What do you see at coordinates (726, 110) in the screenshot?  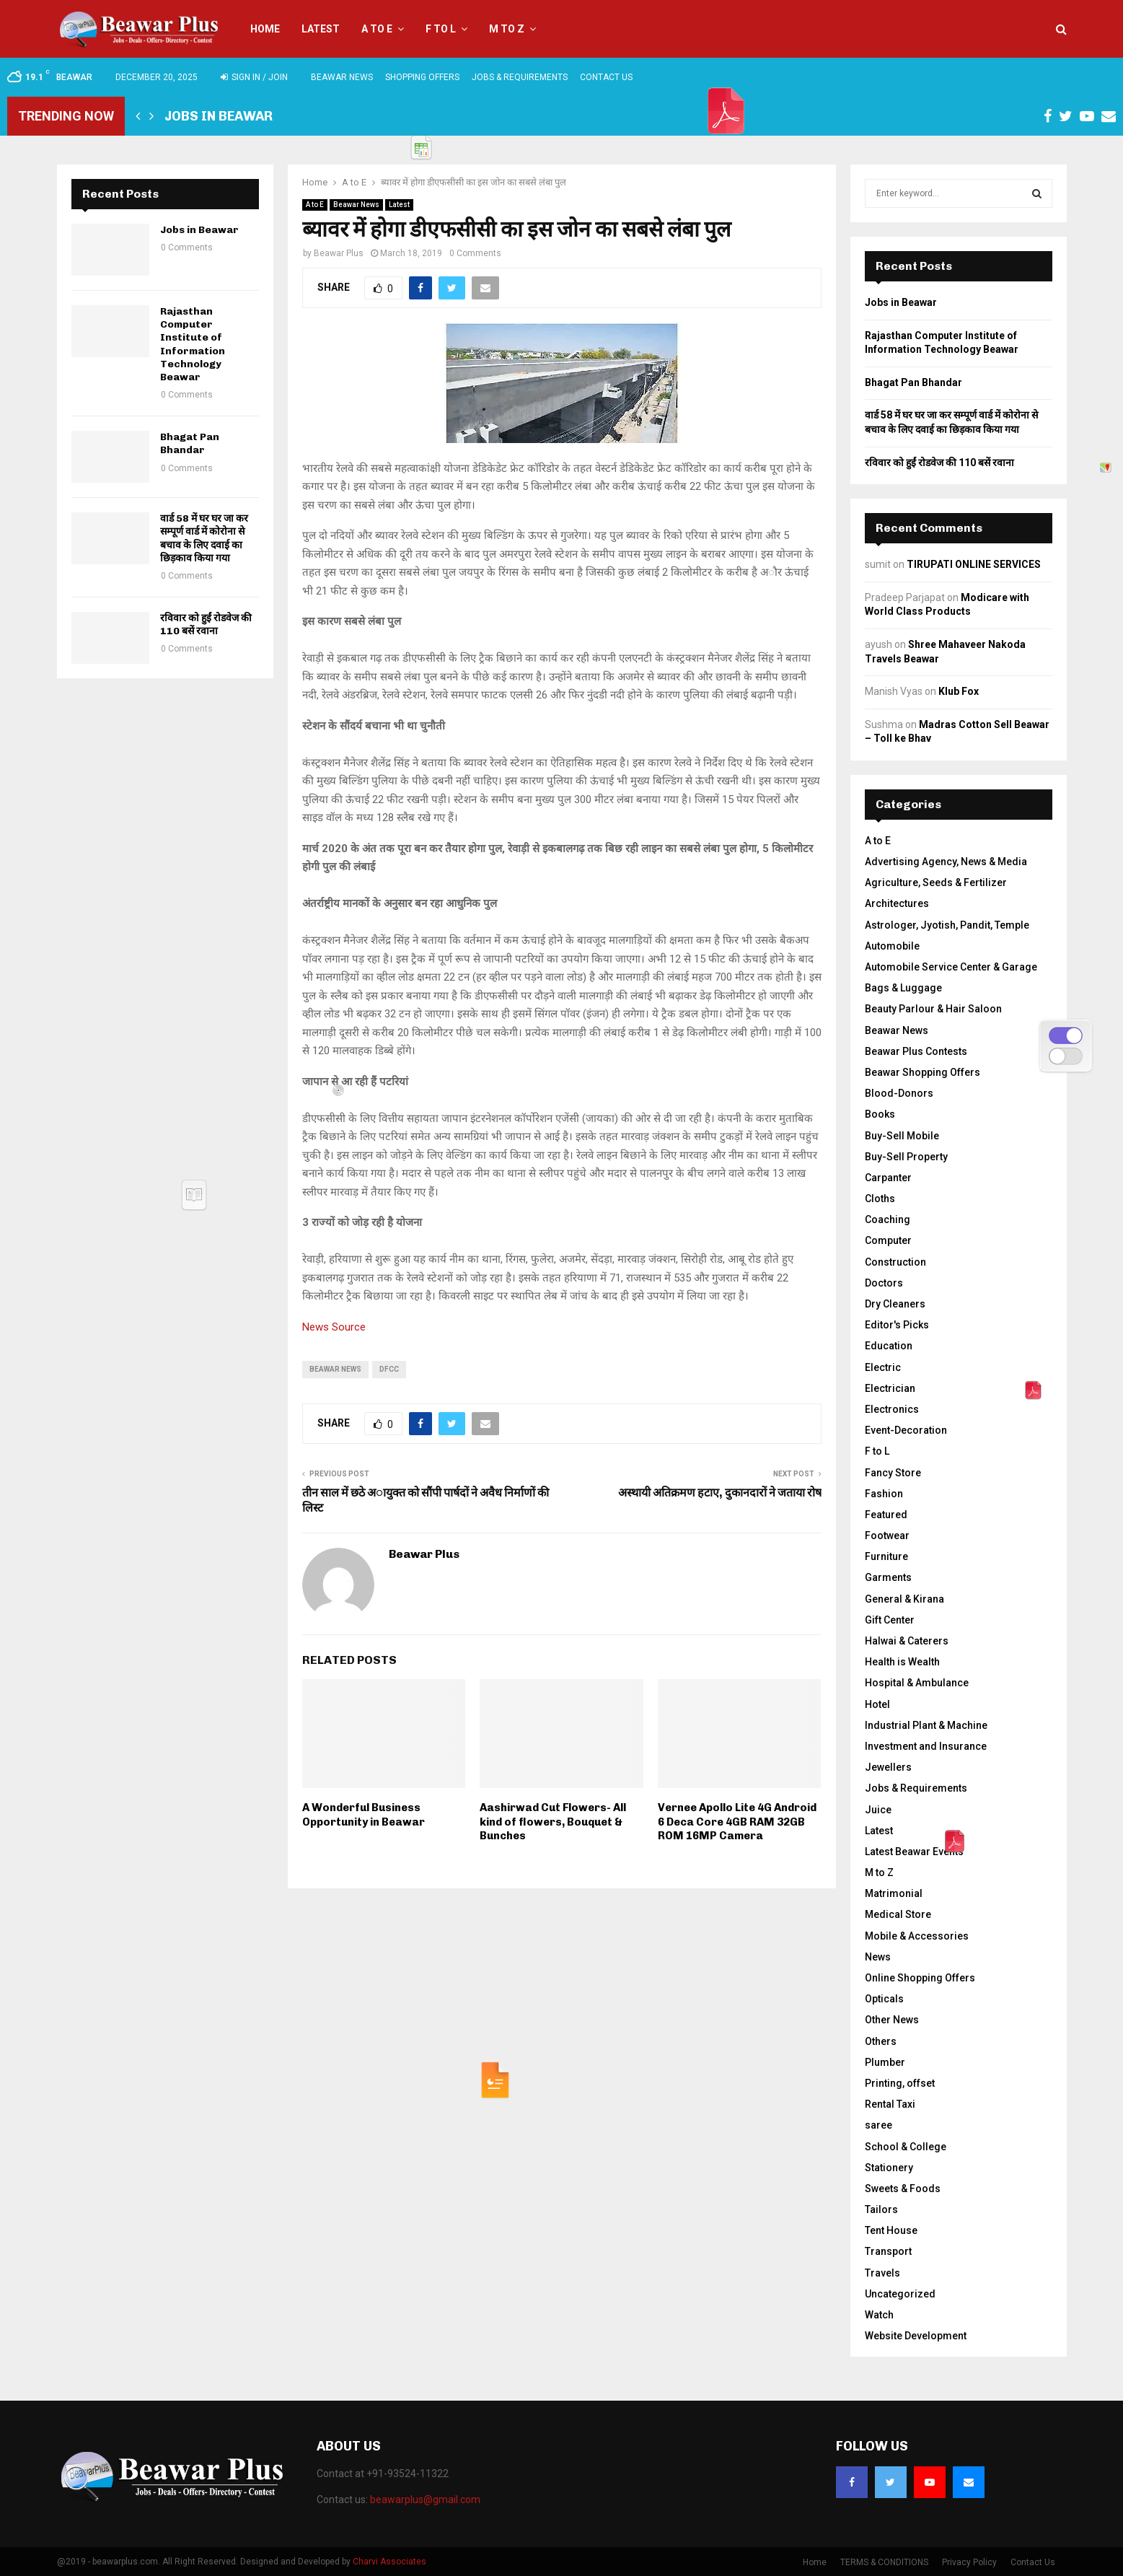 I see `a pdf document file` at bounding box center [726, 110].